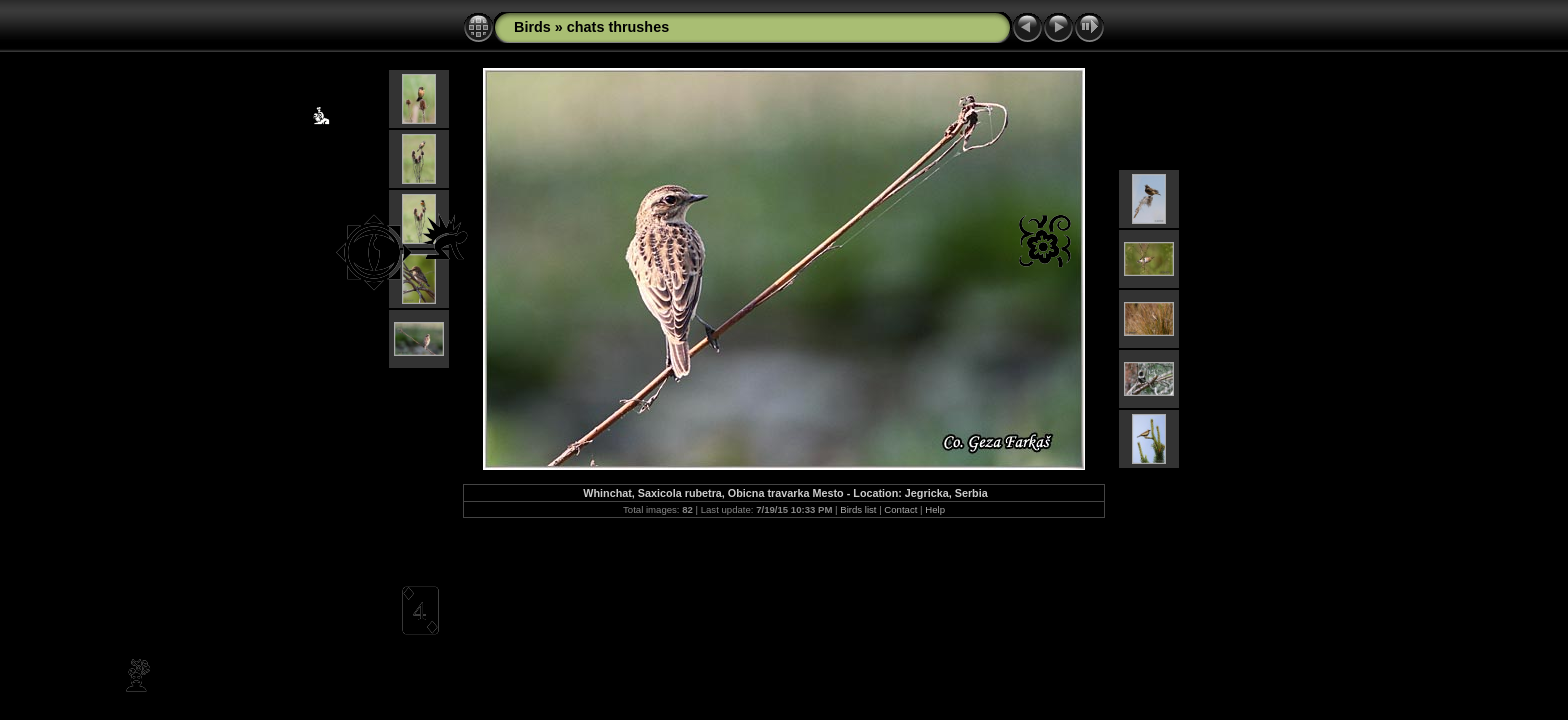 Image resolution: width=1568 pixels, height=720 pixels. What do you see at coordinates (1045, 241) in the screenshot?
I see `decorative floral element for game UI` at bounding box center [1045, 241].